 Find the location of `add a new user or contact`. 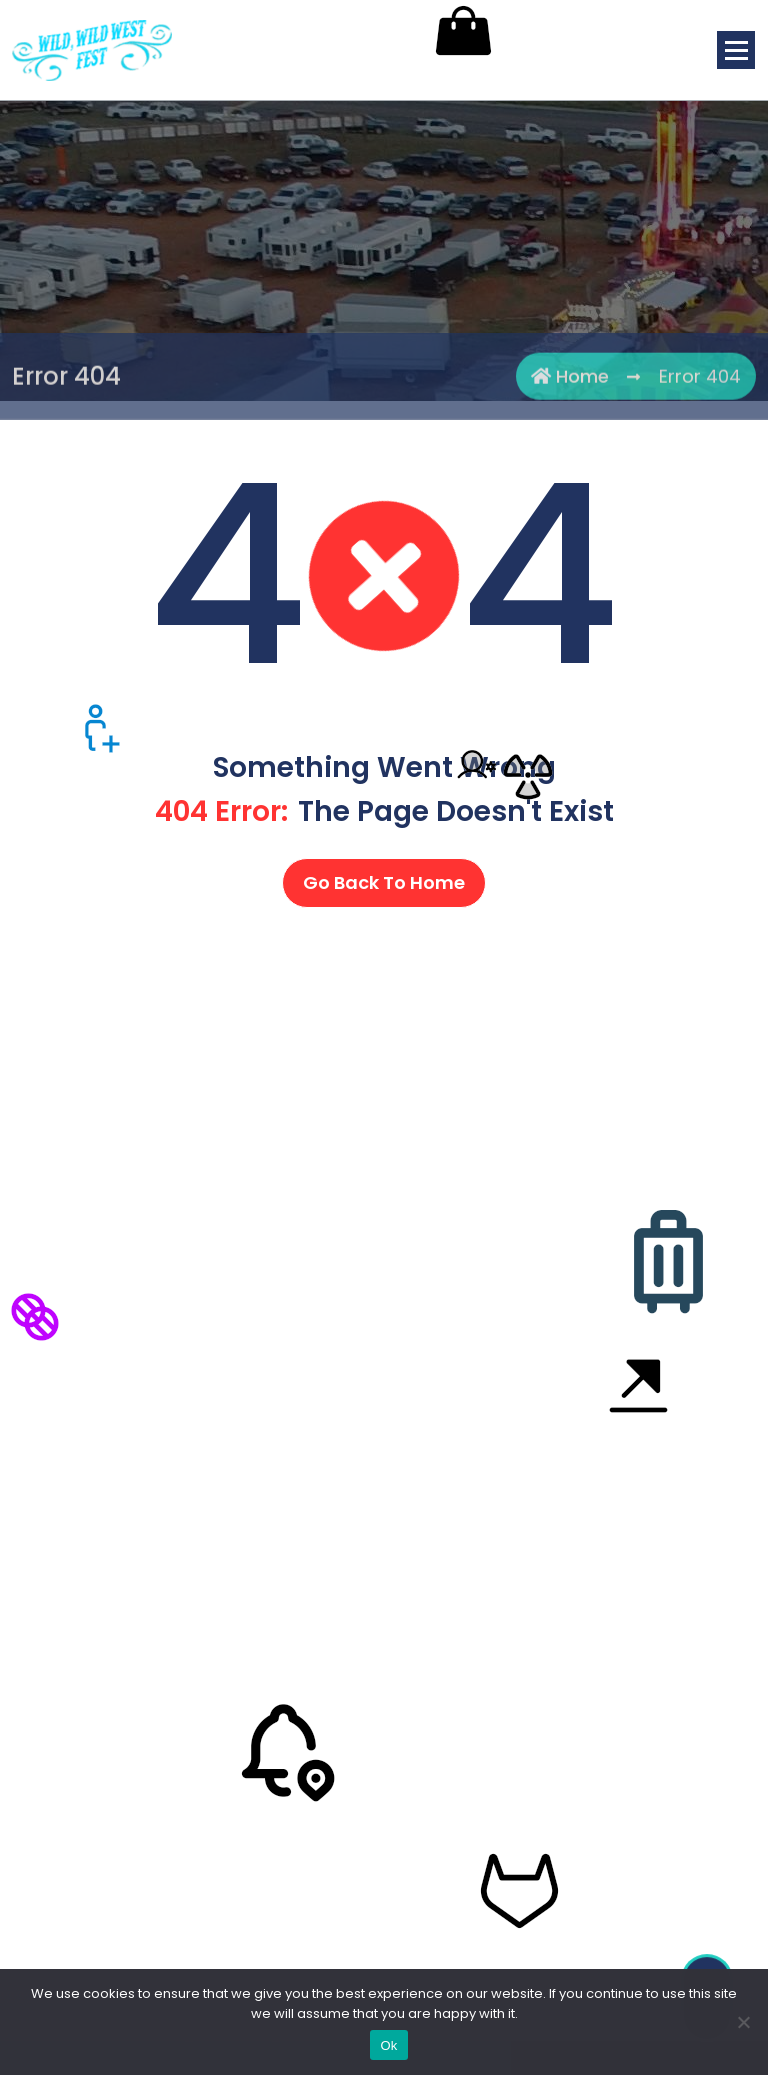

add a new user or contact is located at coordinates (95, 728).